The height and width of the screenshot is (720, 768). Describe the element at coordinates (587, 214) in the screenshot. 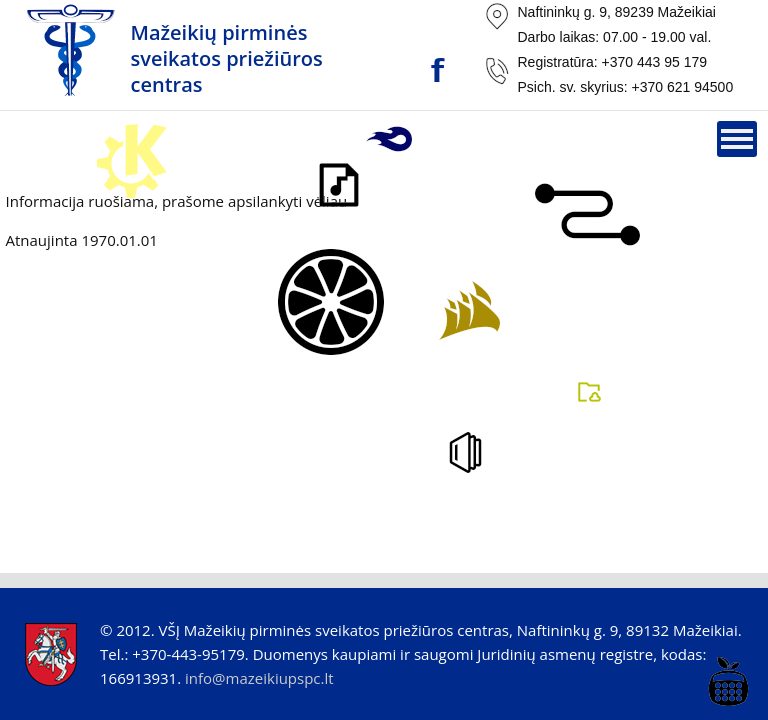

I see `relay app logo` at that location.